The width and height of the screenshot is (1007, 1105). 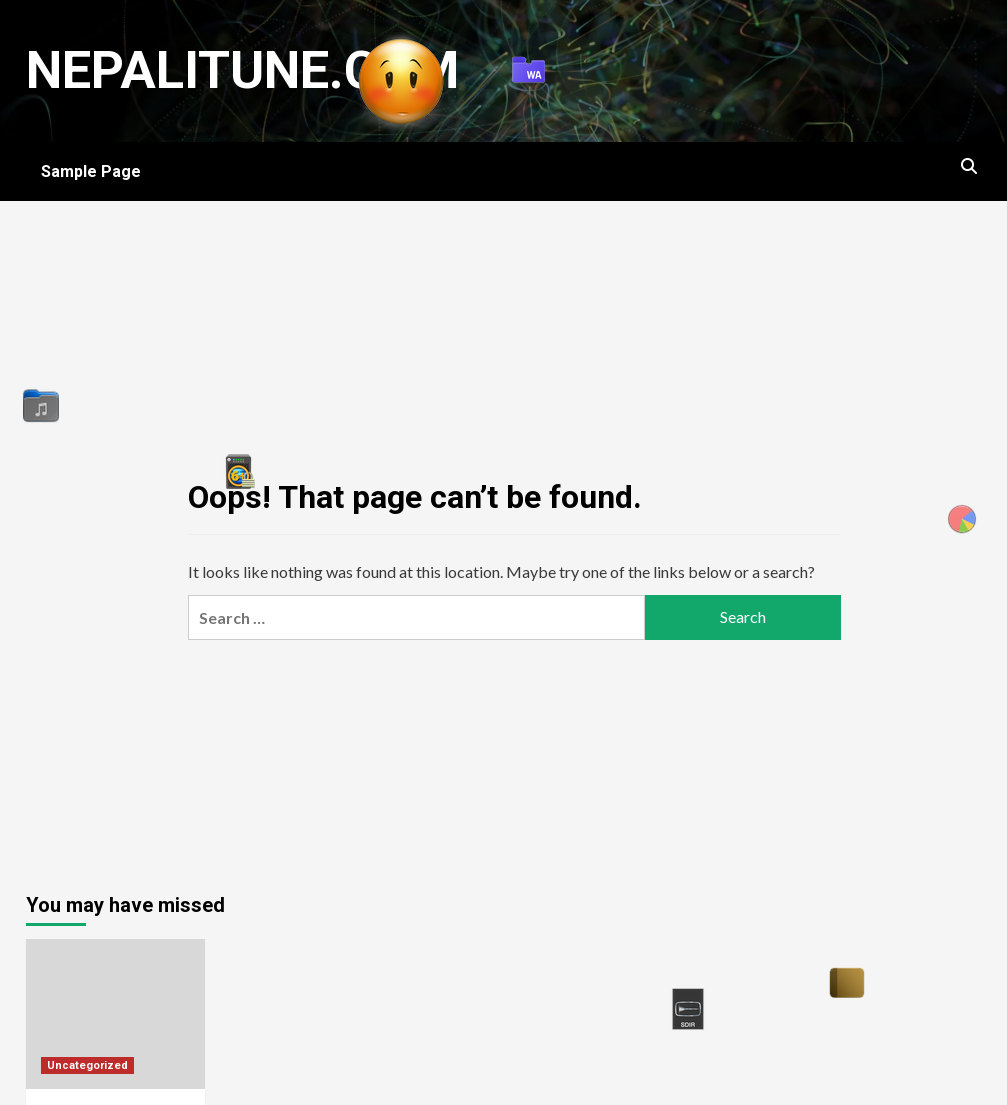 What do you see at coordinates (238, 471) in the screenshot?
I see `locked RAID 6+ storage array` at bounding box center [238, 471].